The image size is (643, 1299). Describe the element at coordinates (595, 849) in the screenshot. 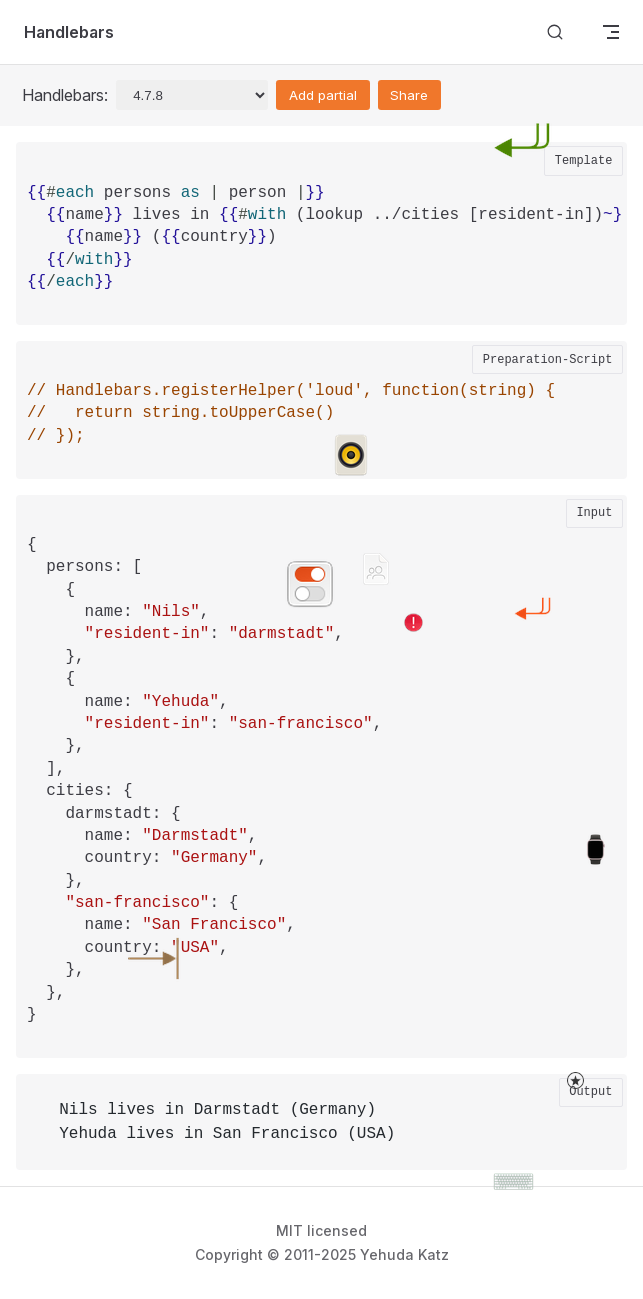

I see `apple watch series 9 device icon` at that location.